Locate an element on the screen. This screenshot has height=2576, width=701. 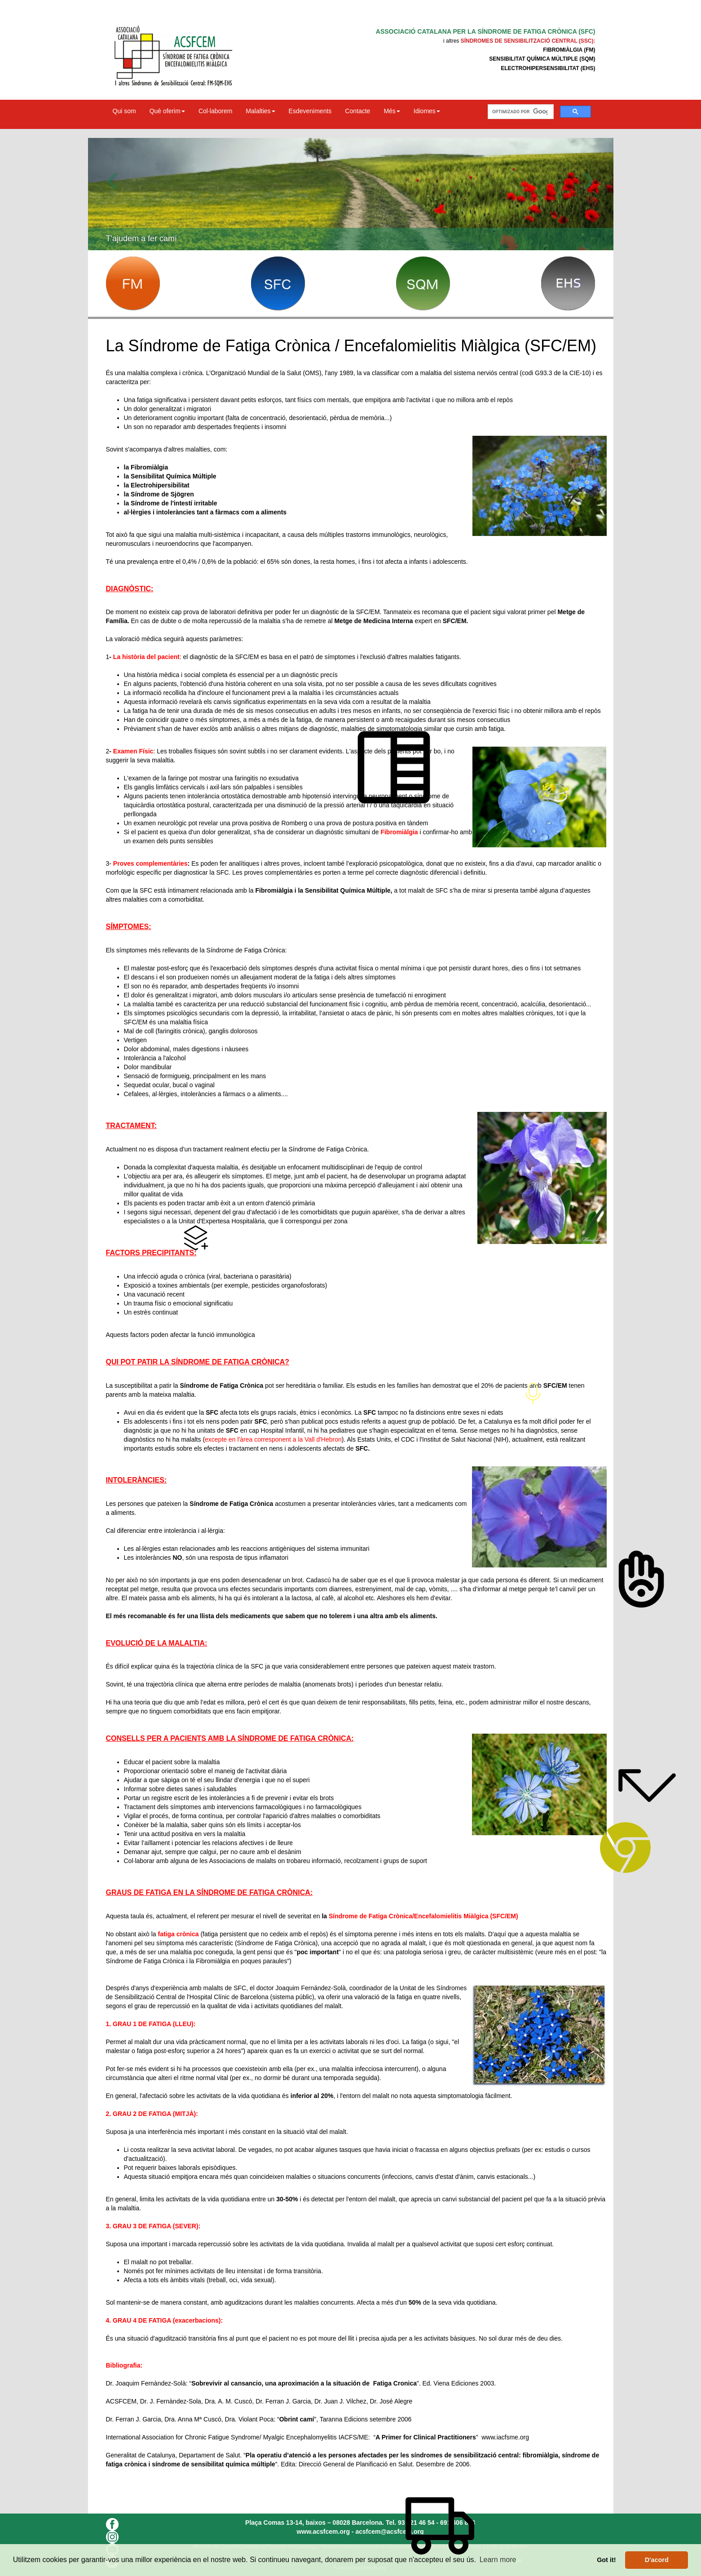
toggle between split-screen or half-view mode is located at coordinates (394, 767).